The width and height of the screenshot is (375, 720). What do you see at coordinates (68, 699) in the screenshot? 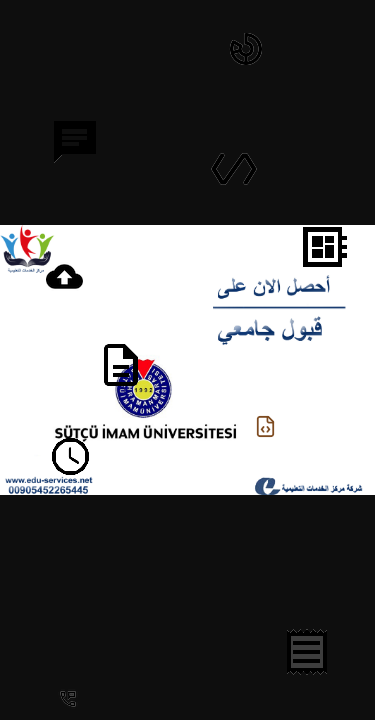
I see `access voicemail or phone messages` at bounding box center [68, 699].